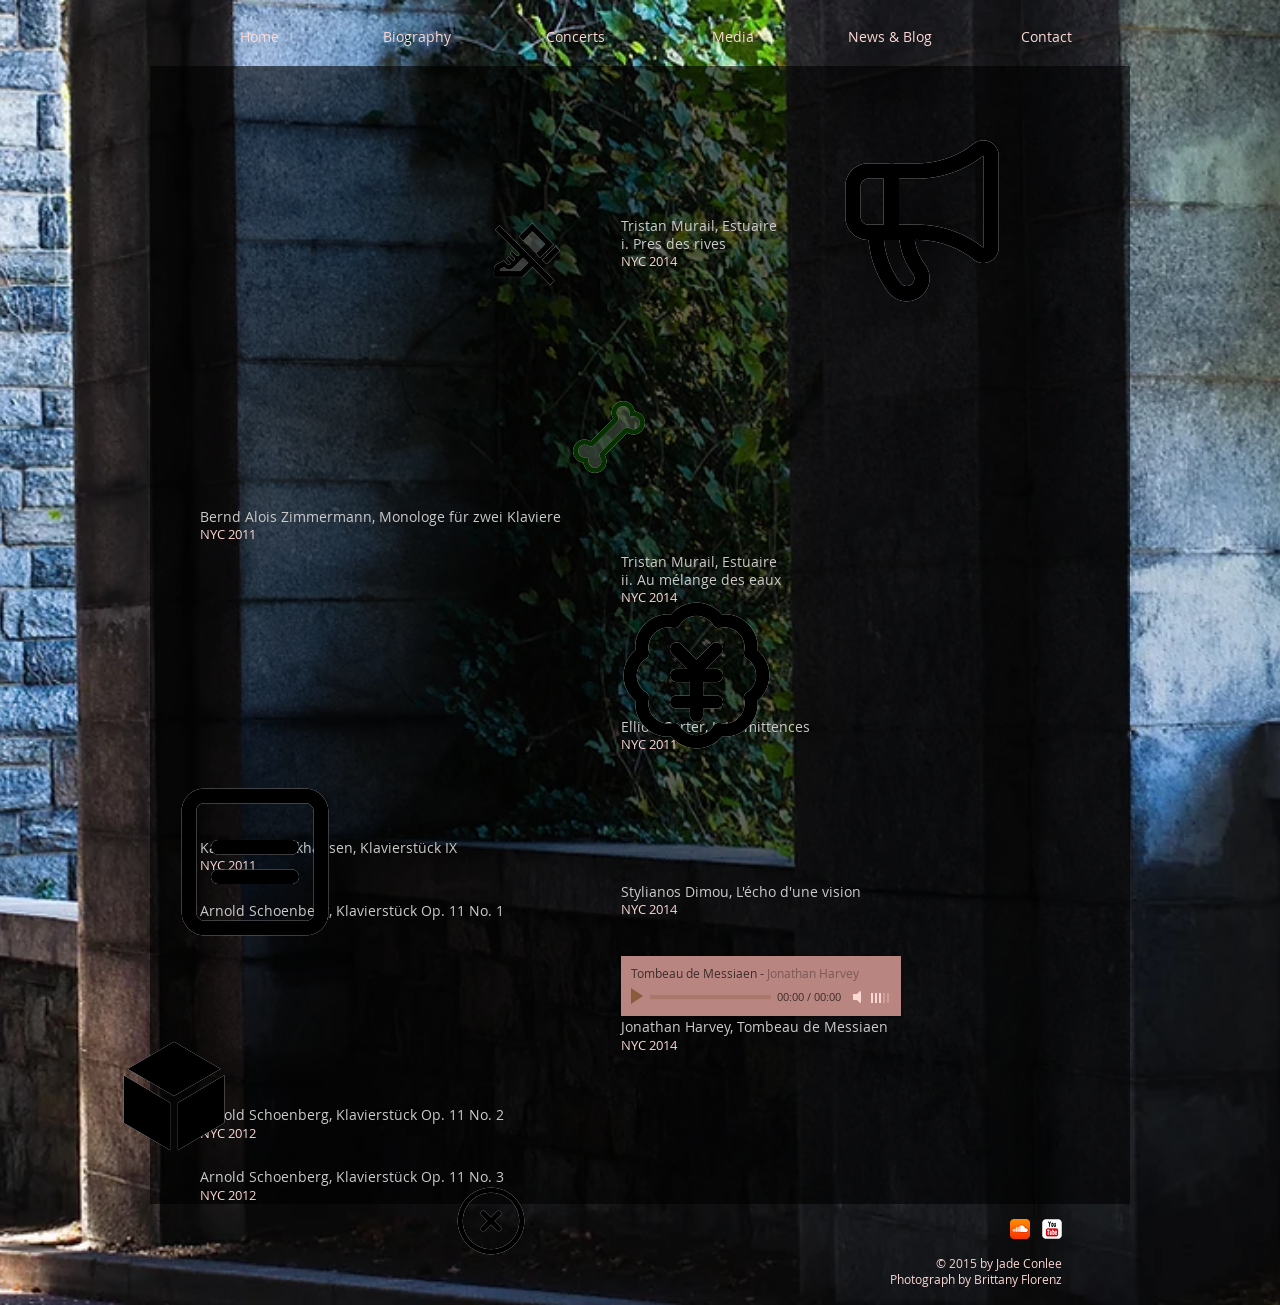 The width and height of the screenshot is (1280, 1305). I want to click on empty placeholder icon for spacing or alignment, so click(125, 156).